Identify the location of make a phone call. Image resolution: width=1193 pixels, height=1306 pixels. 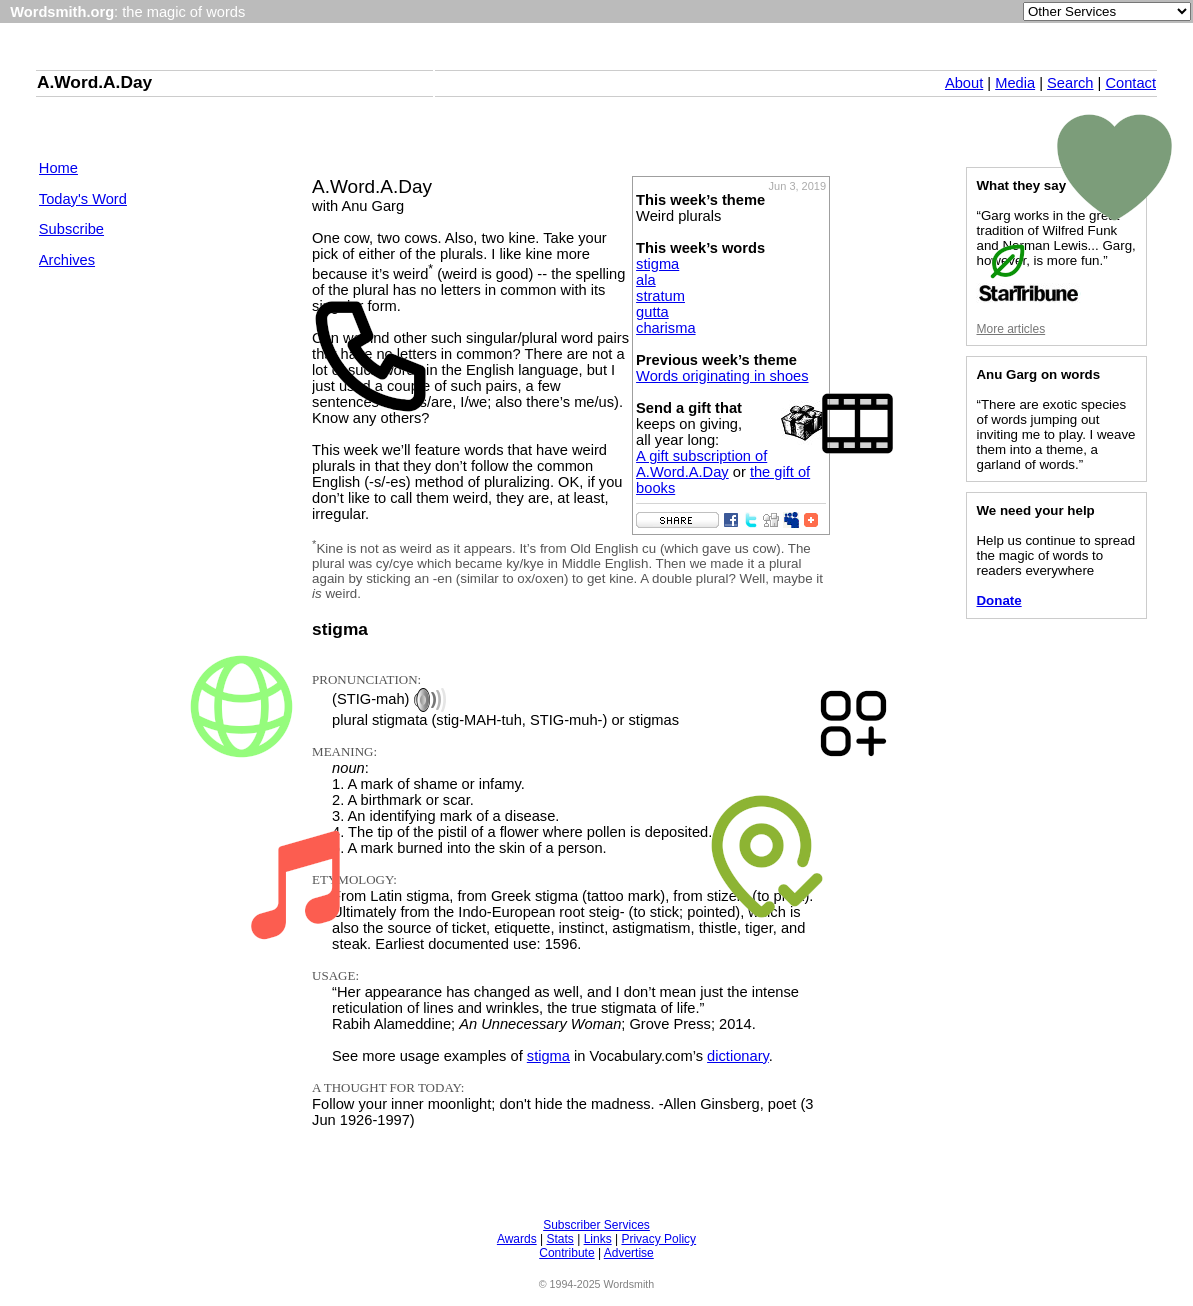
(373, 353).